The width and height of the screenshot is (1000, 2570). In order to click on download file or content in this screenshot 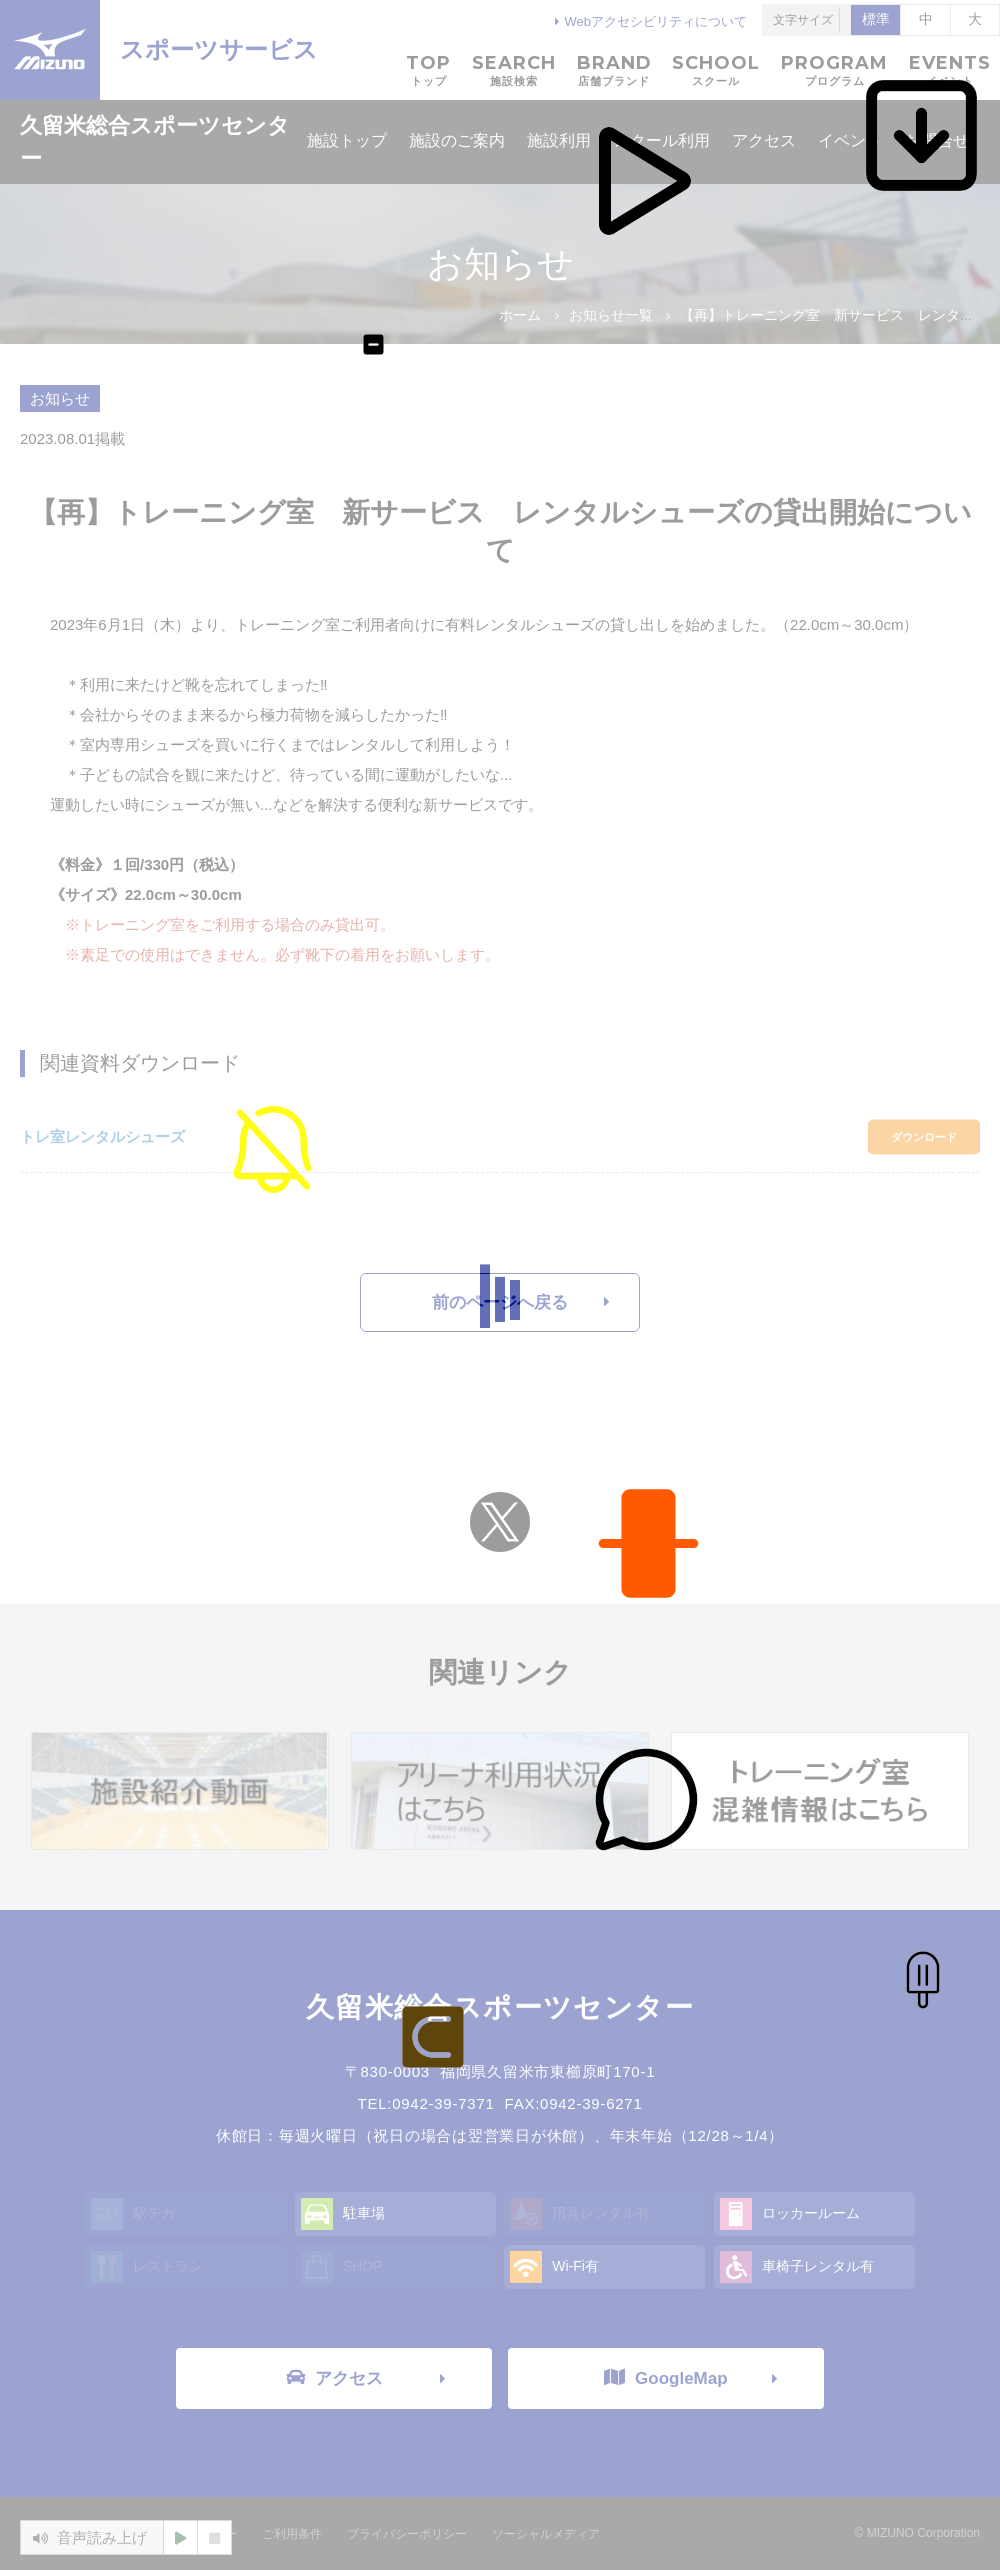, I will do `click(921, 135)`.